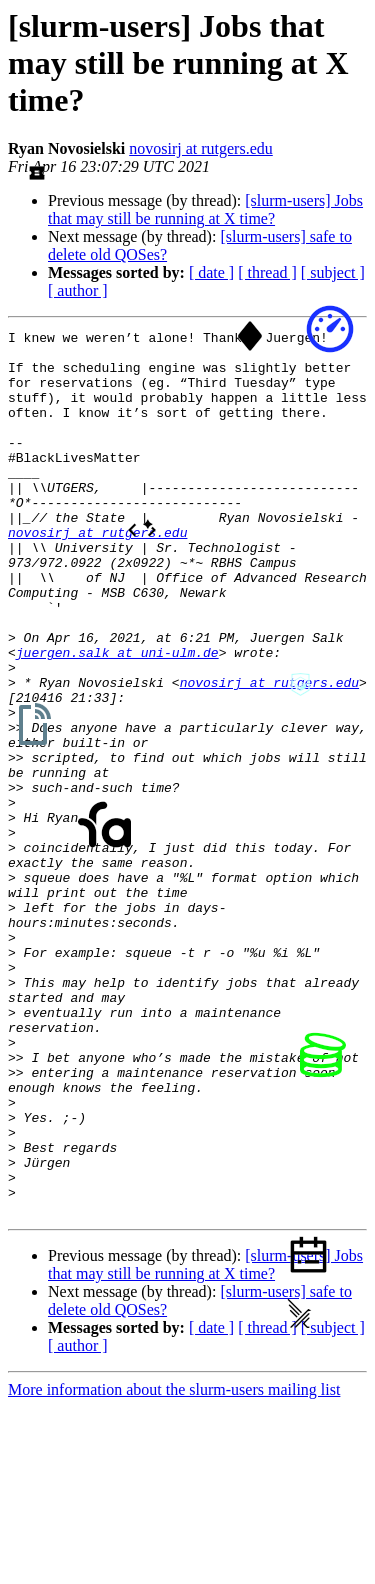 This screenshot has width=375, height=1584. Describe the element at coordinates (33, 725) in the screenshot. I see `enable mobile hotspot` at that location.